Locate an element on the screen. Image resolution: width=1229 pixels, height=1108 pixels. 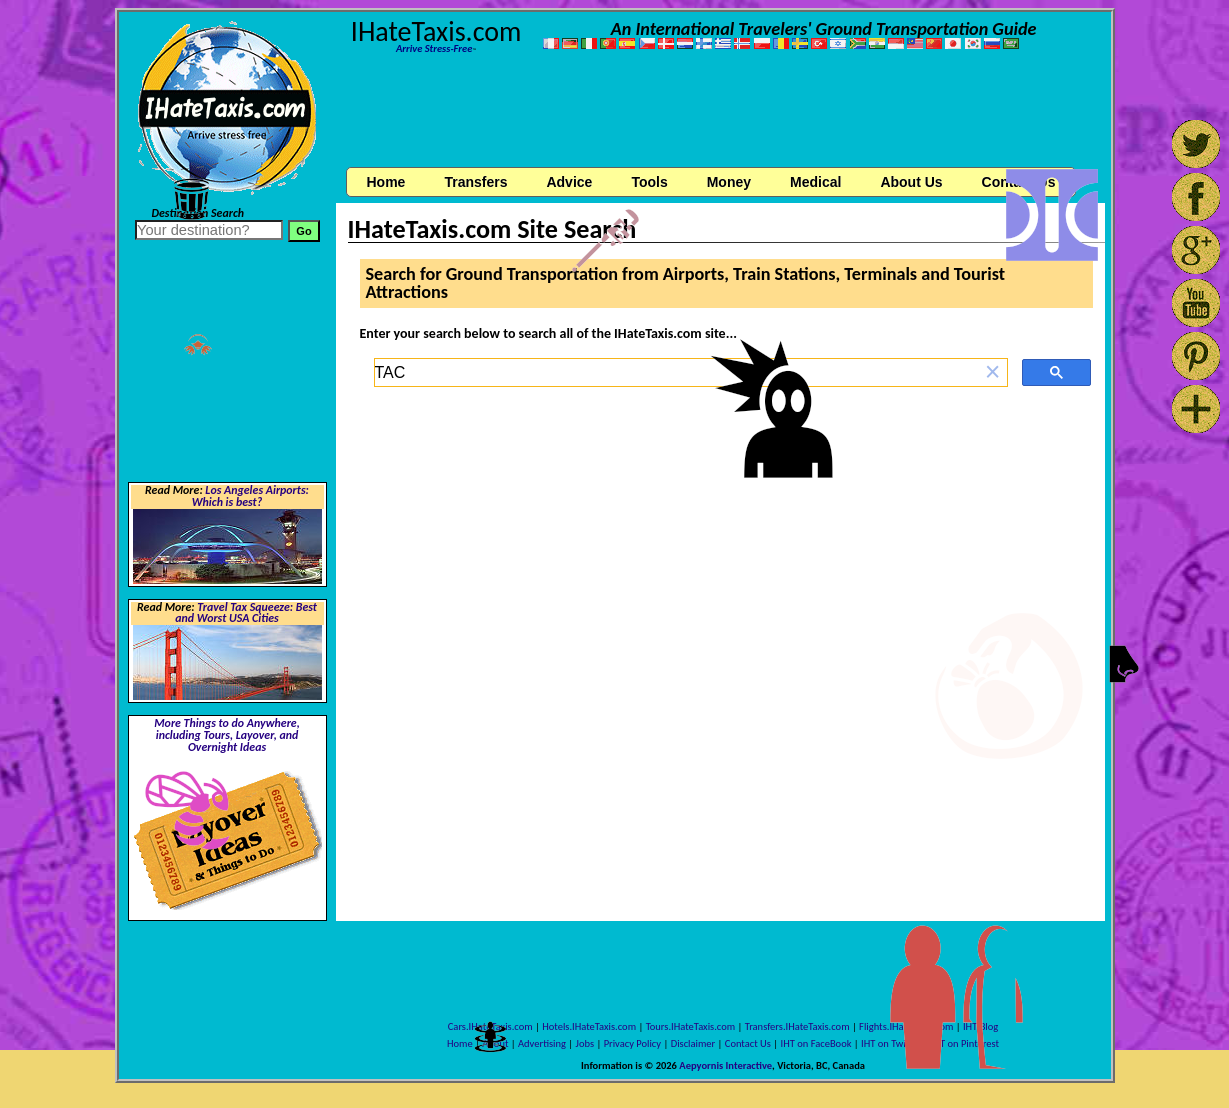
abstract game logo or brand icon is located at coordinates (1052, 215).